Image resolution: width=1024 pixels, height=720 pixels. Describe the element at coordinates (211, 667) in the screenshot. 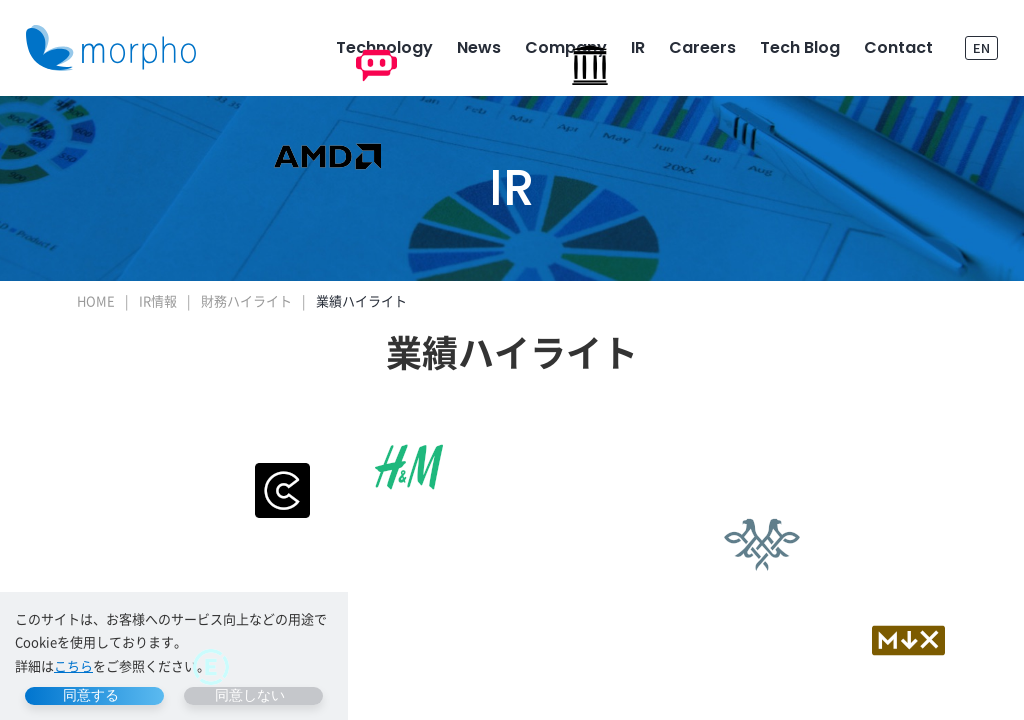

I see `open the Expensify app` at that location.